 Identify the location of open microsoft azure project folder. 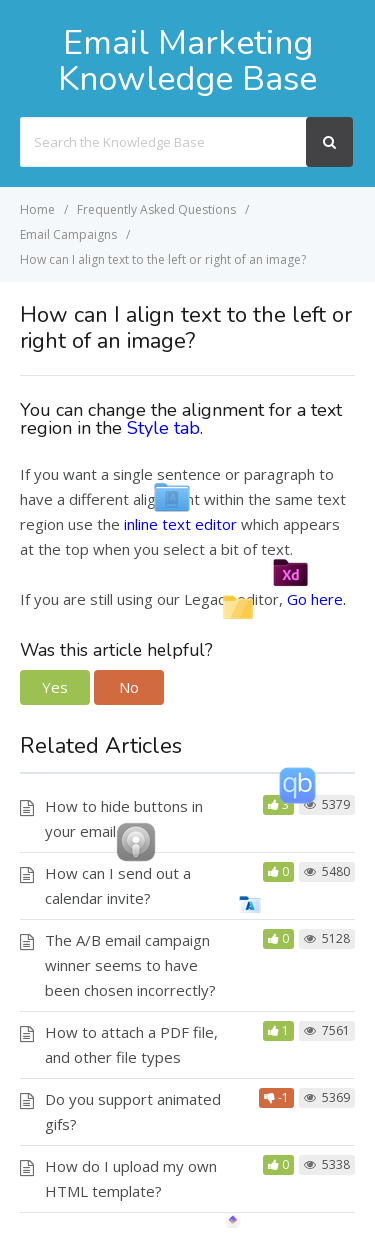
(250, 905).